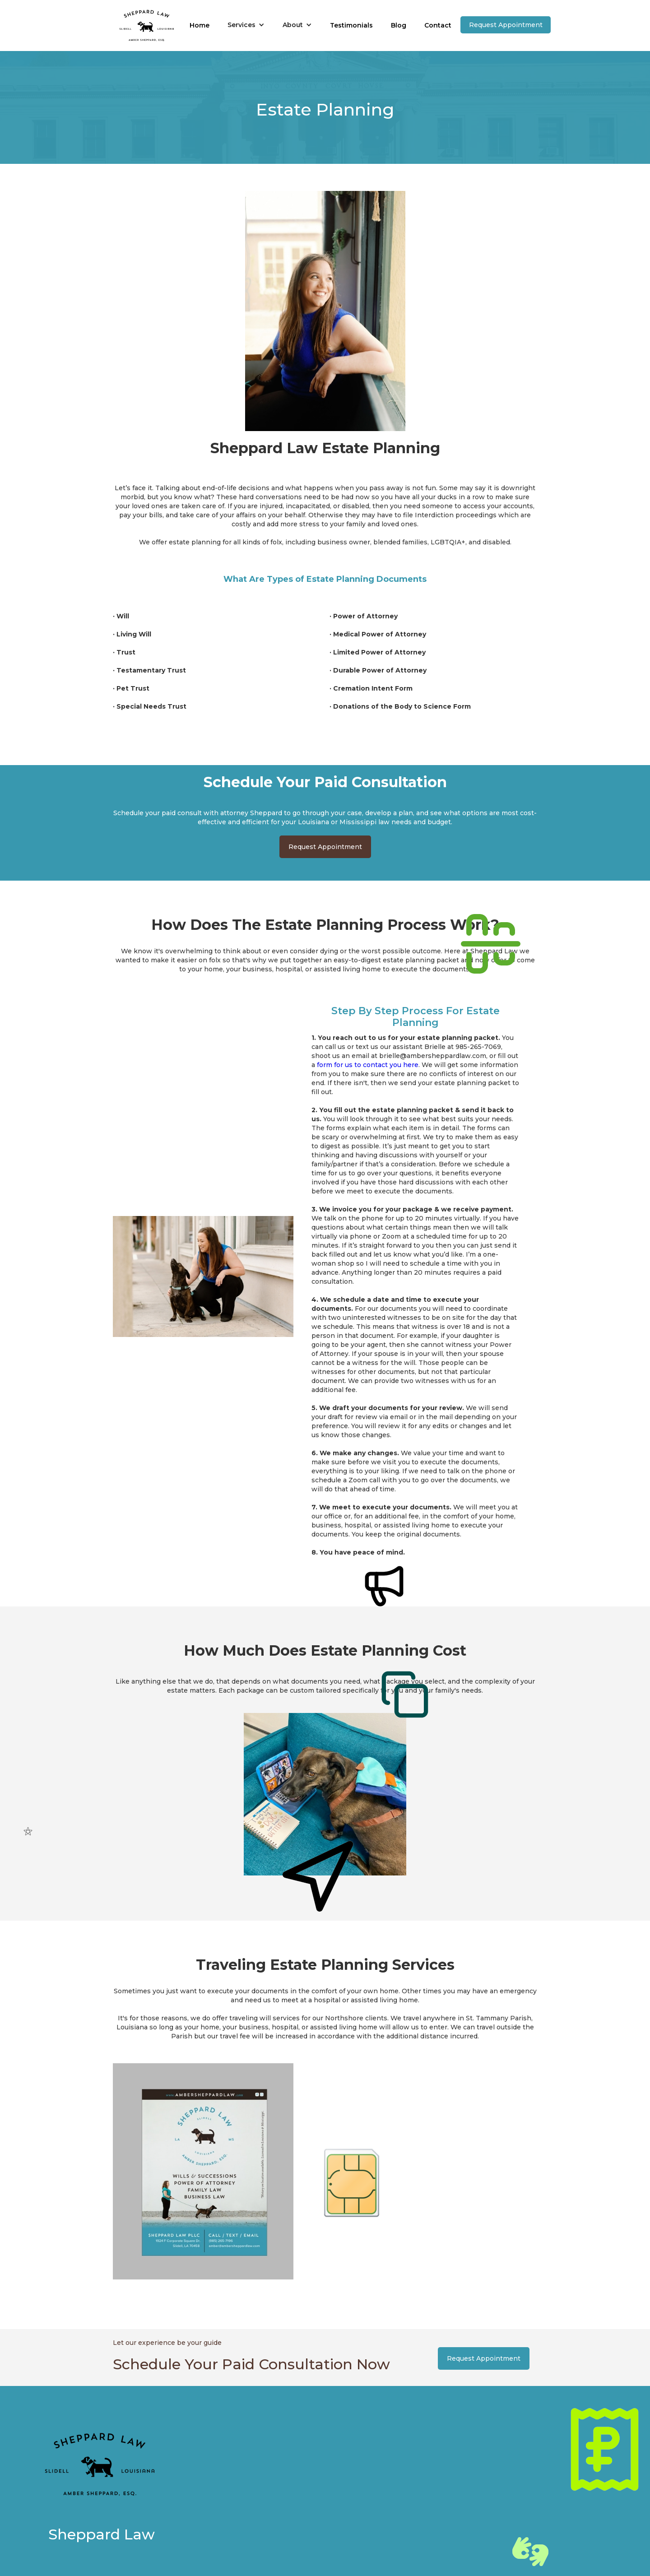 The width and height of the screenshot is (650, 2576). What do you see at coordinates (384, 1585) in the screenshot?
I see `make an announcement or broadcast` at bounding box center [384, 1585].